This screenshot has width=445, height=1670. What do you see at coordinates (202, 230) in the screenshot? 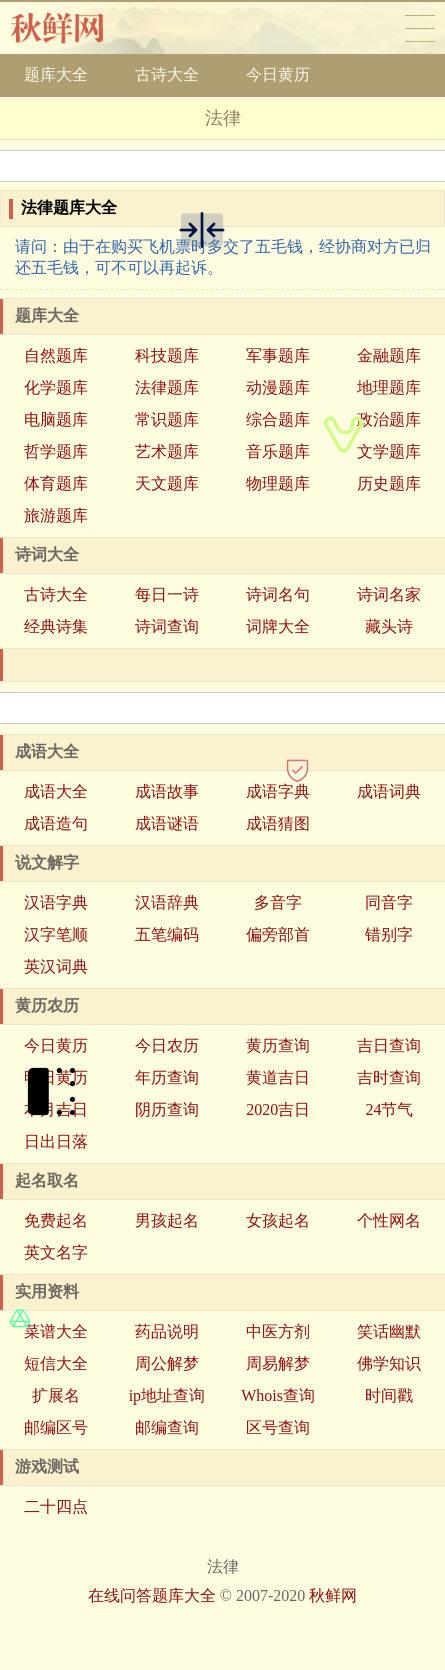
I see `collapse or minimize a panel horizontally` at bounding box center [202, 230].